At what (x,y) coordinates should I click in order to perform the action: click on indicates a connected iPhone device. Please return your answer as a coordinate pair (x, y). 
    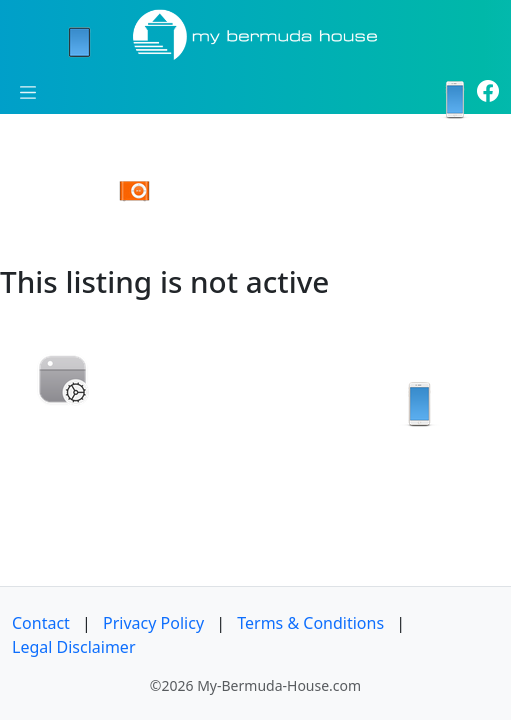
    Looking at the image, I should click on (419, 404).